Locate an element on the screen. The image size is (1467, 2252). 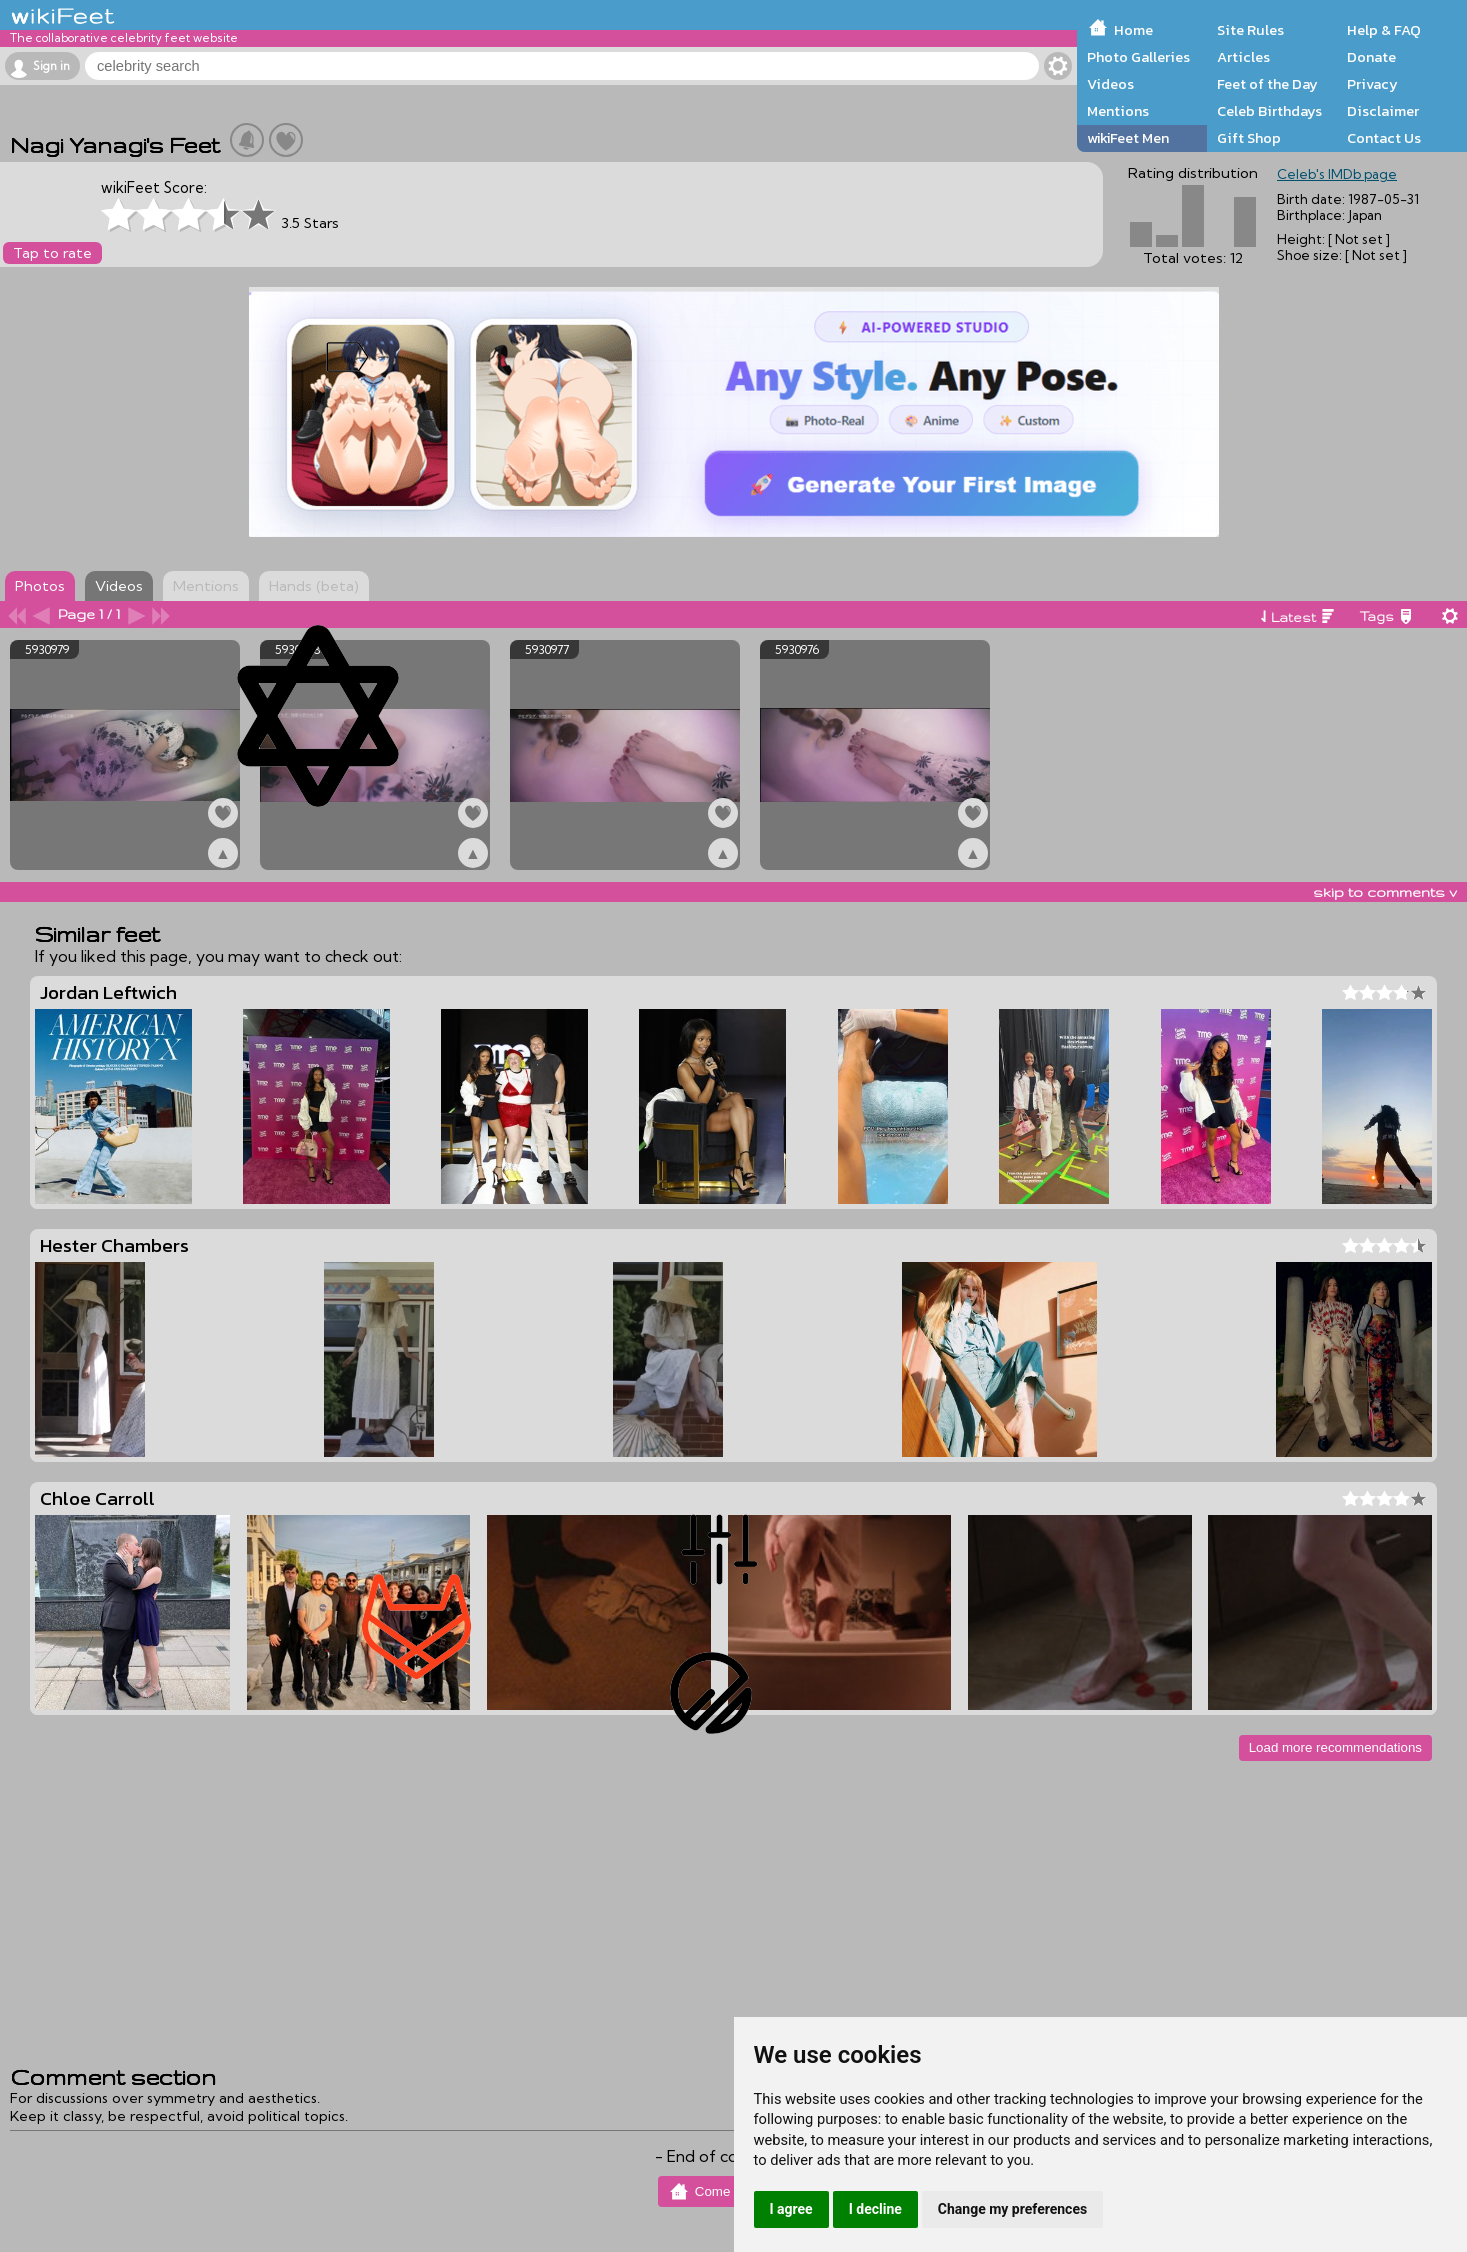
planetscale database platform logo is located at coordinates (711, 1693).